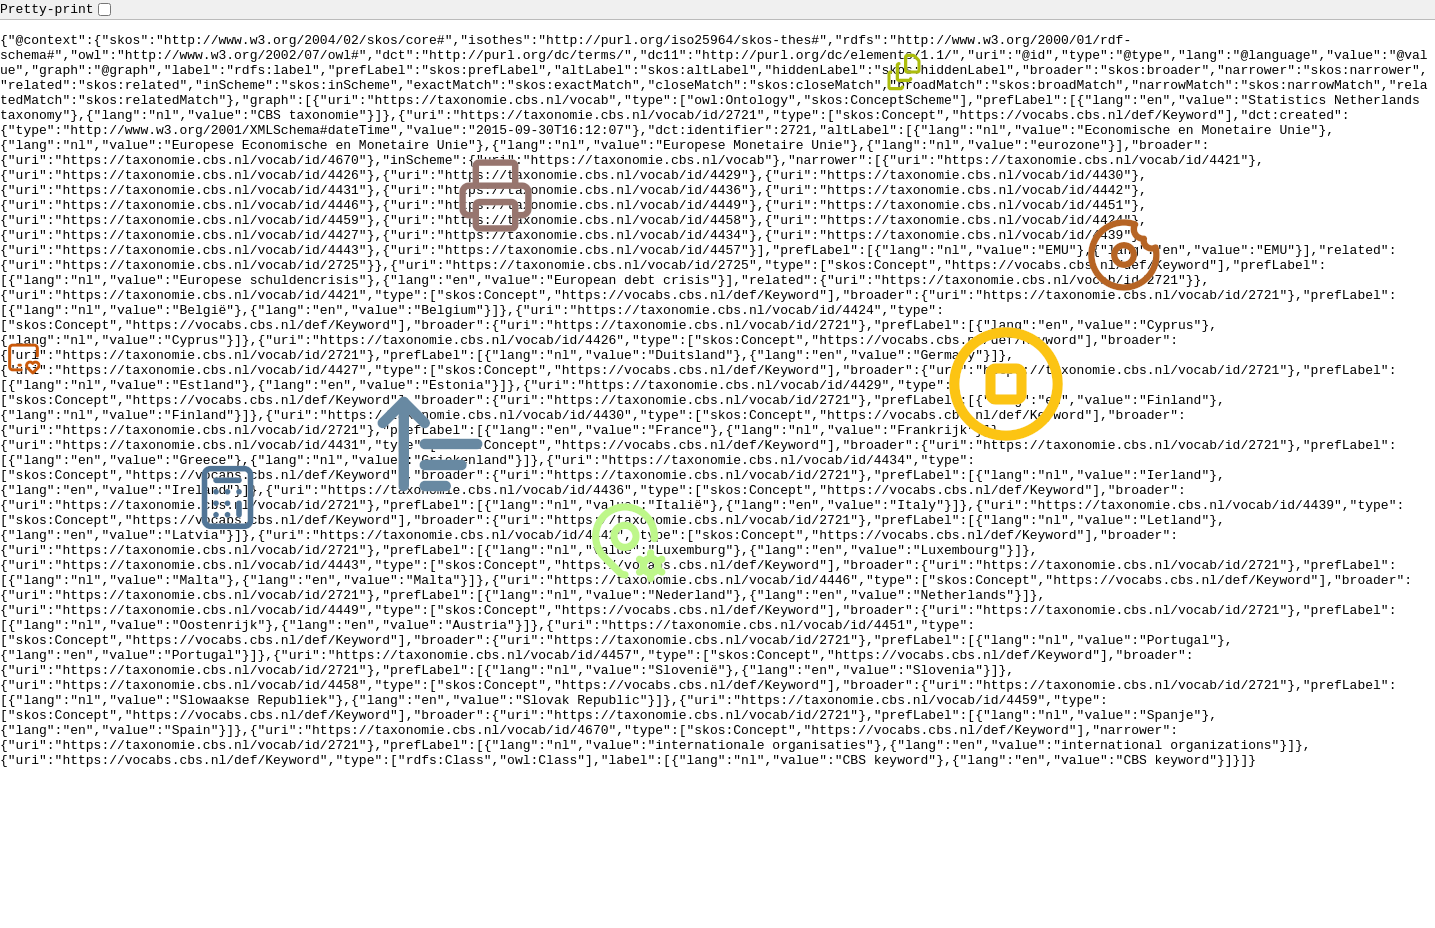 This screenshot has height=928, width=1435. Describe the element at coordinates (23, 357) in the screenshot. I see `add tablet to favorites` at that location.